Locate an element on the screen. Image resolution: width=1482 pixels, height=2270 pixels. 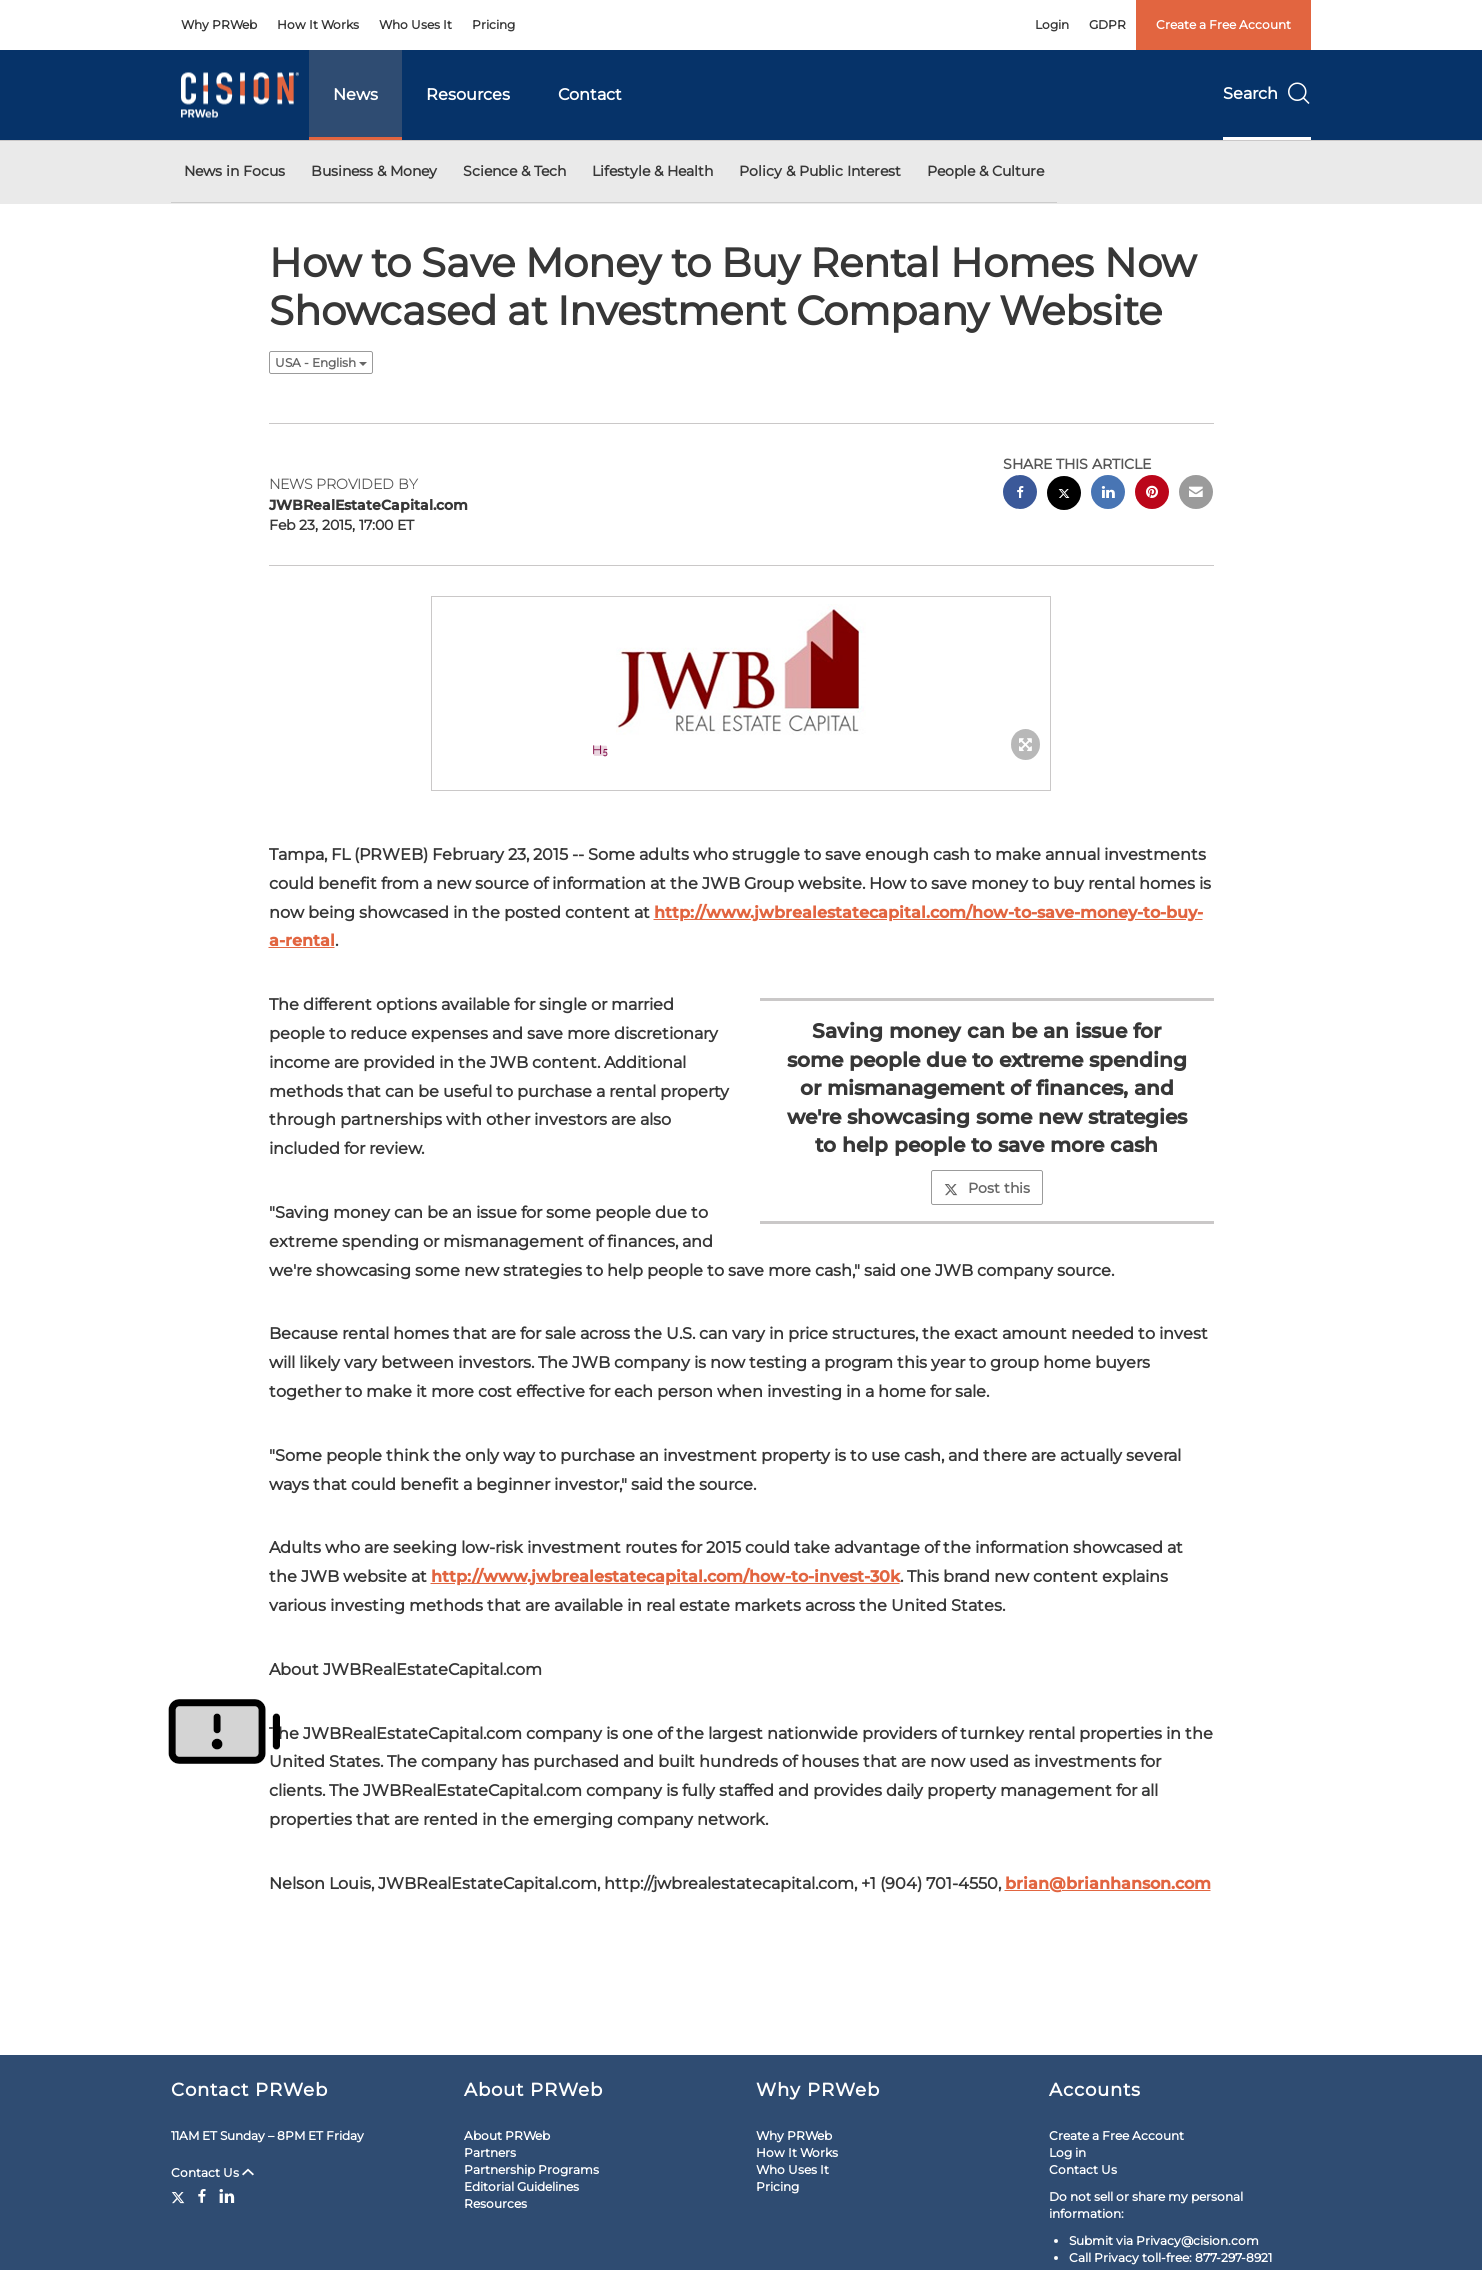
indicates low battery warning is located at coordinates (222, 1731).